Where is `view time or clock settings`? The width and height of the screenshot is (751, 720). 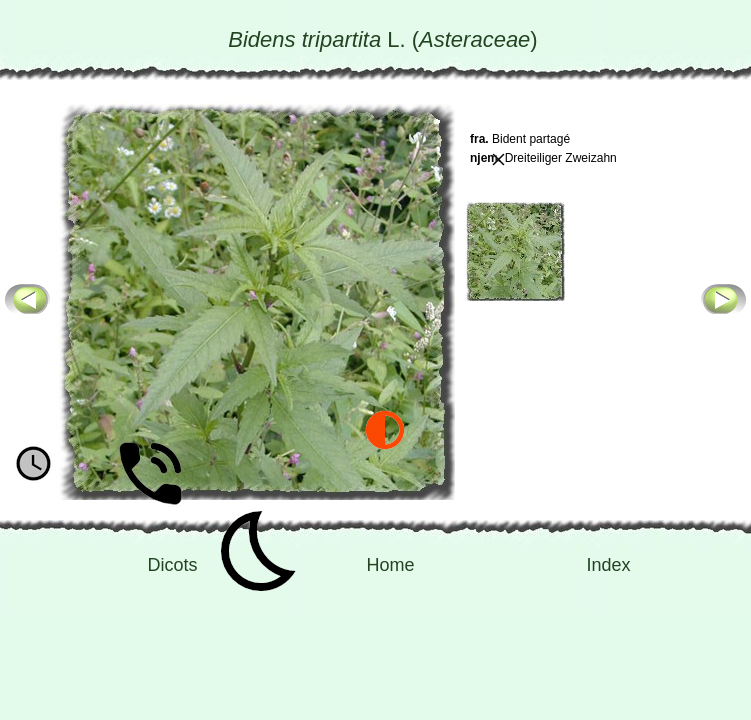 view time or clock settings is located at coordinates (33, 463).